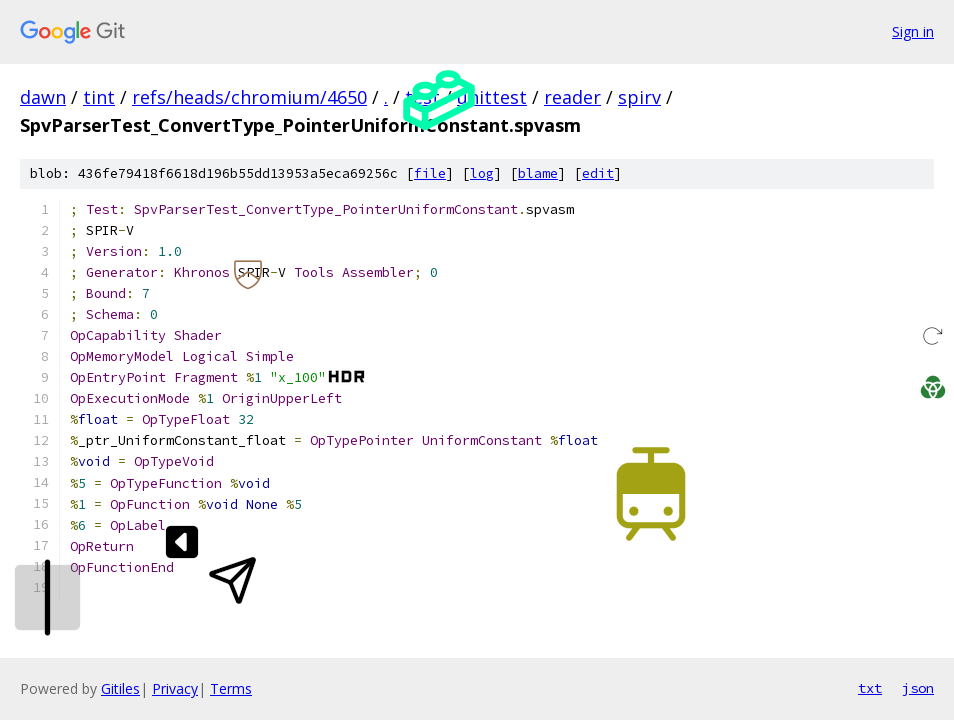 This screenshot has width=954, height=720. What do you see at coordinates (439, 99) in the screenshot?
I see `access building blocks or modular components` at bounding box center [439, 99].